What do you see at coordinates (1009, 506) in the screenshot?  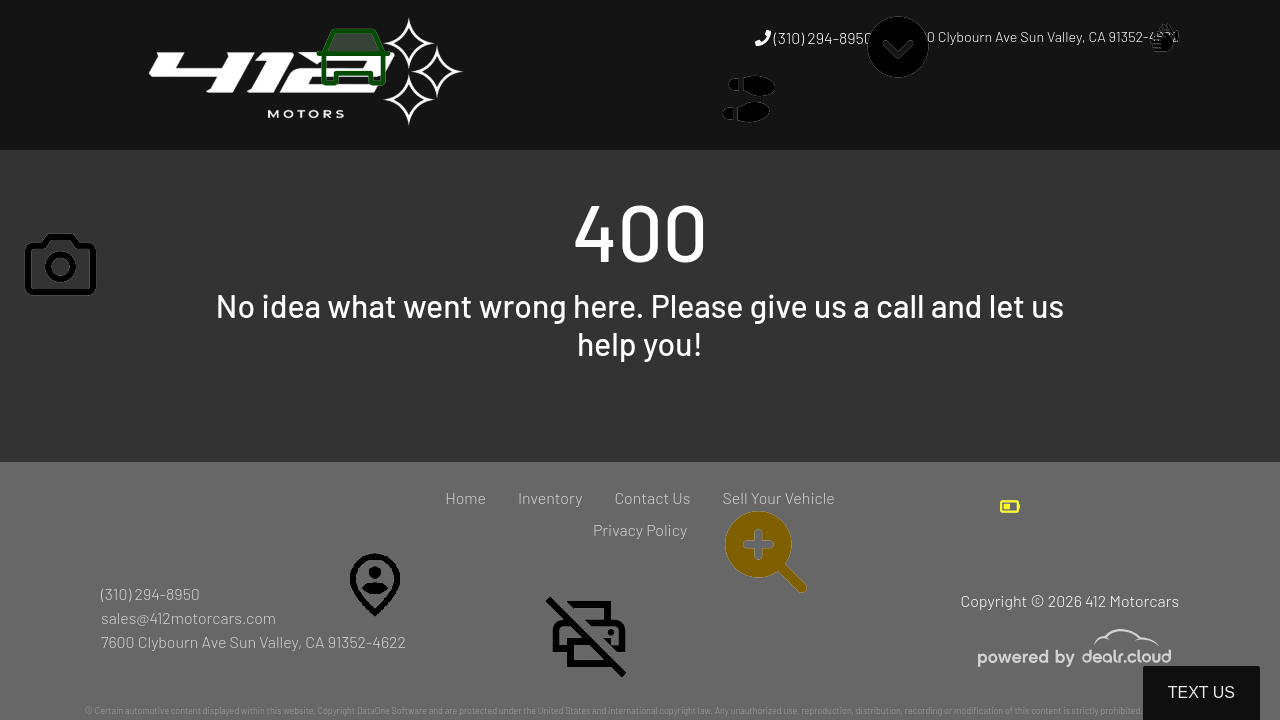 I see `indicates battery at approximately 50% charge` at bounding box center [1009, 506].